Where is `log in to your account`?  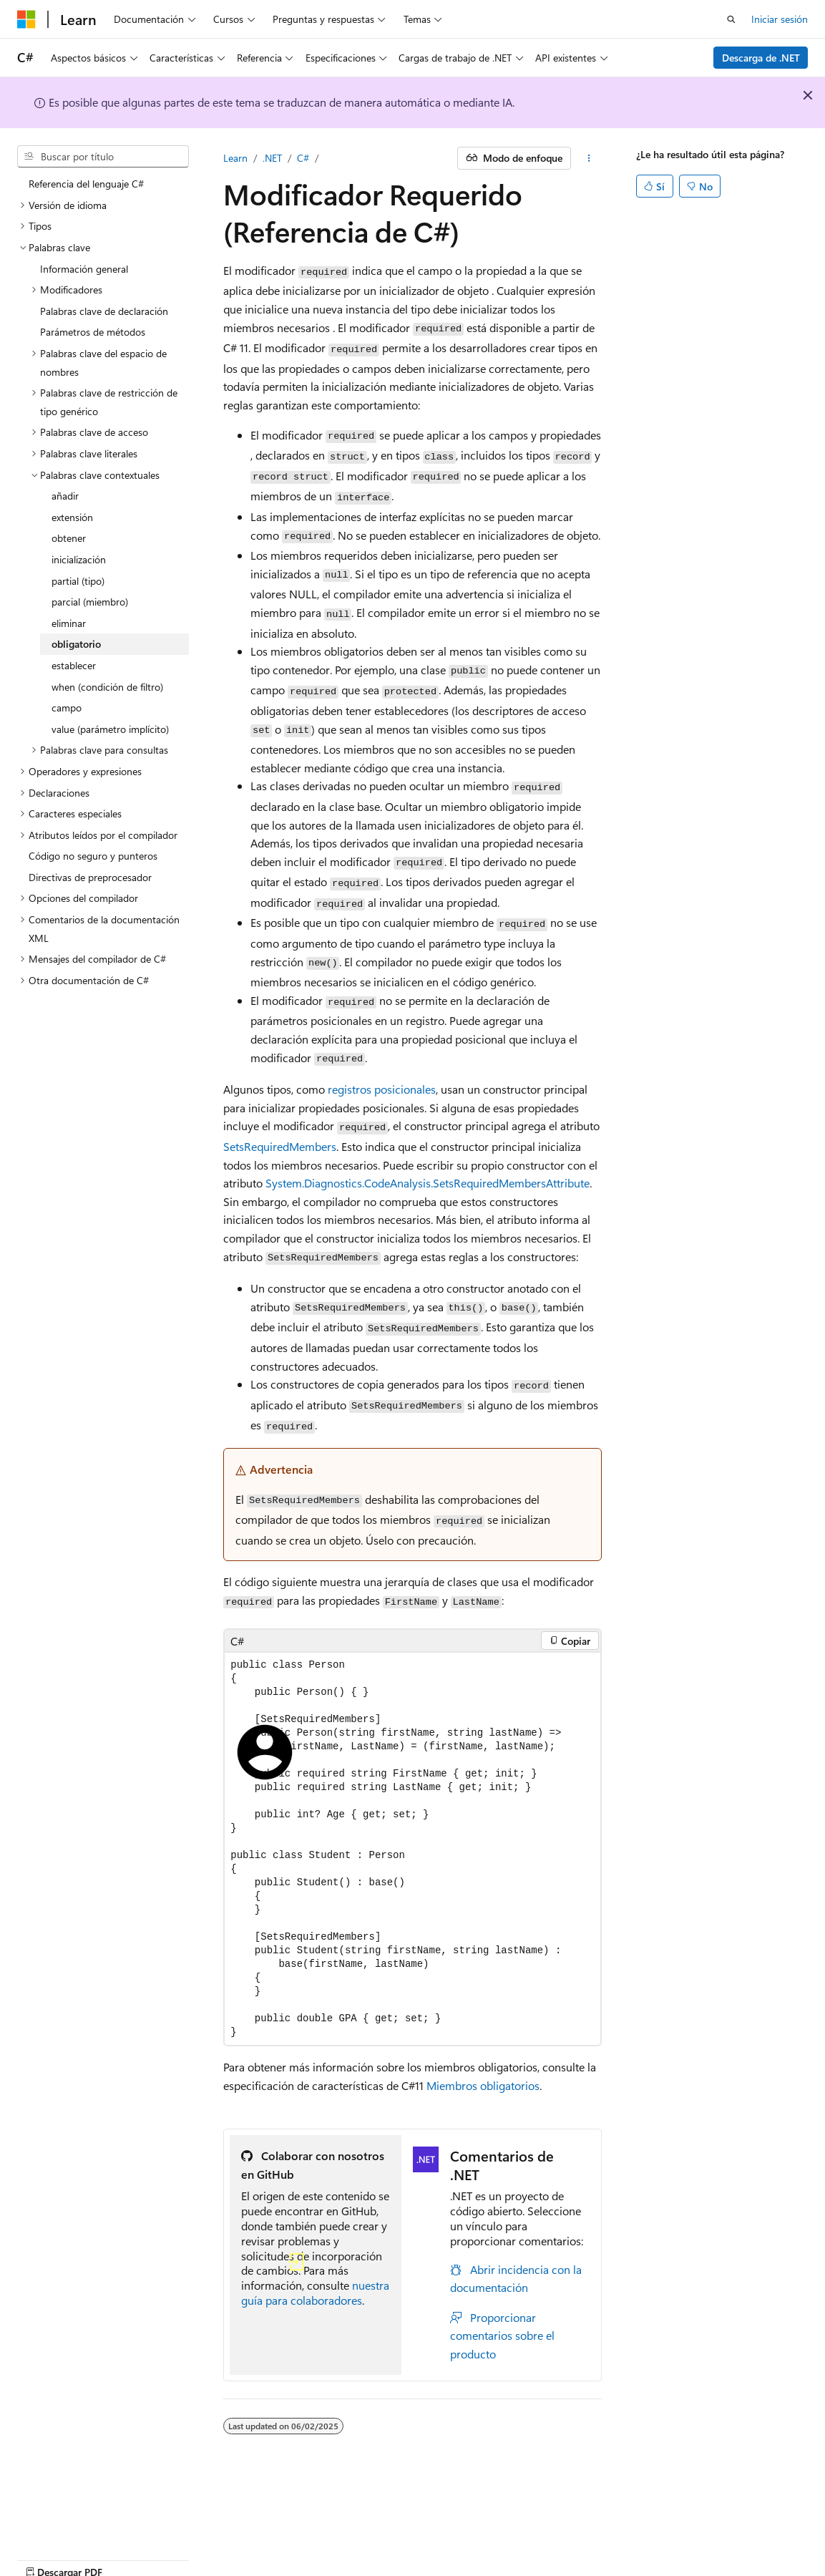 log in to your account is located at coordinates (297, 2262).